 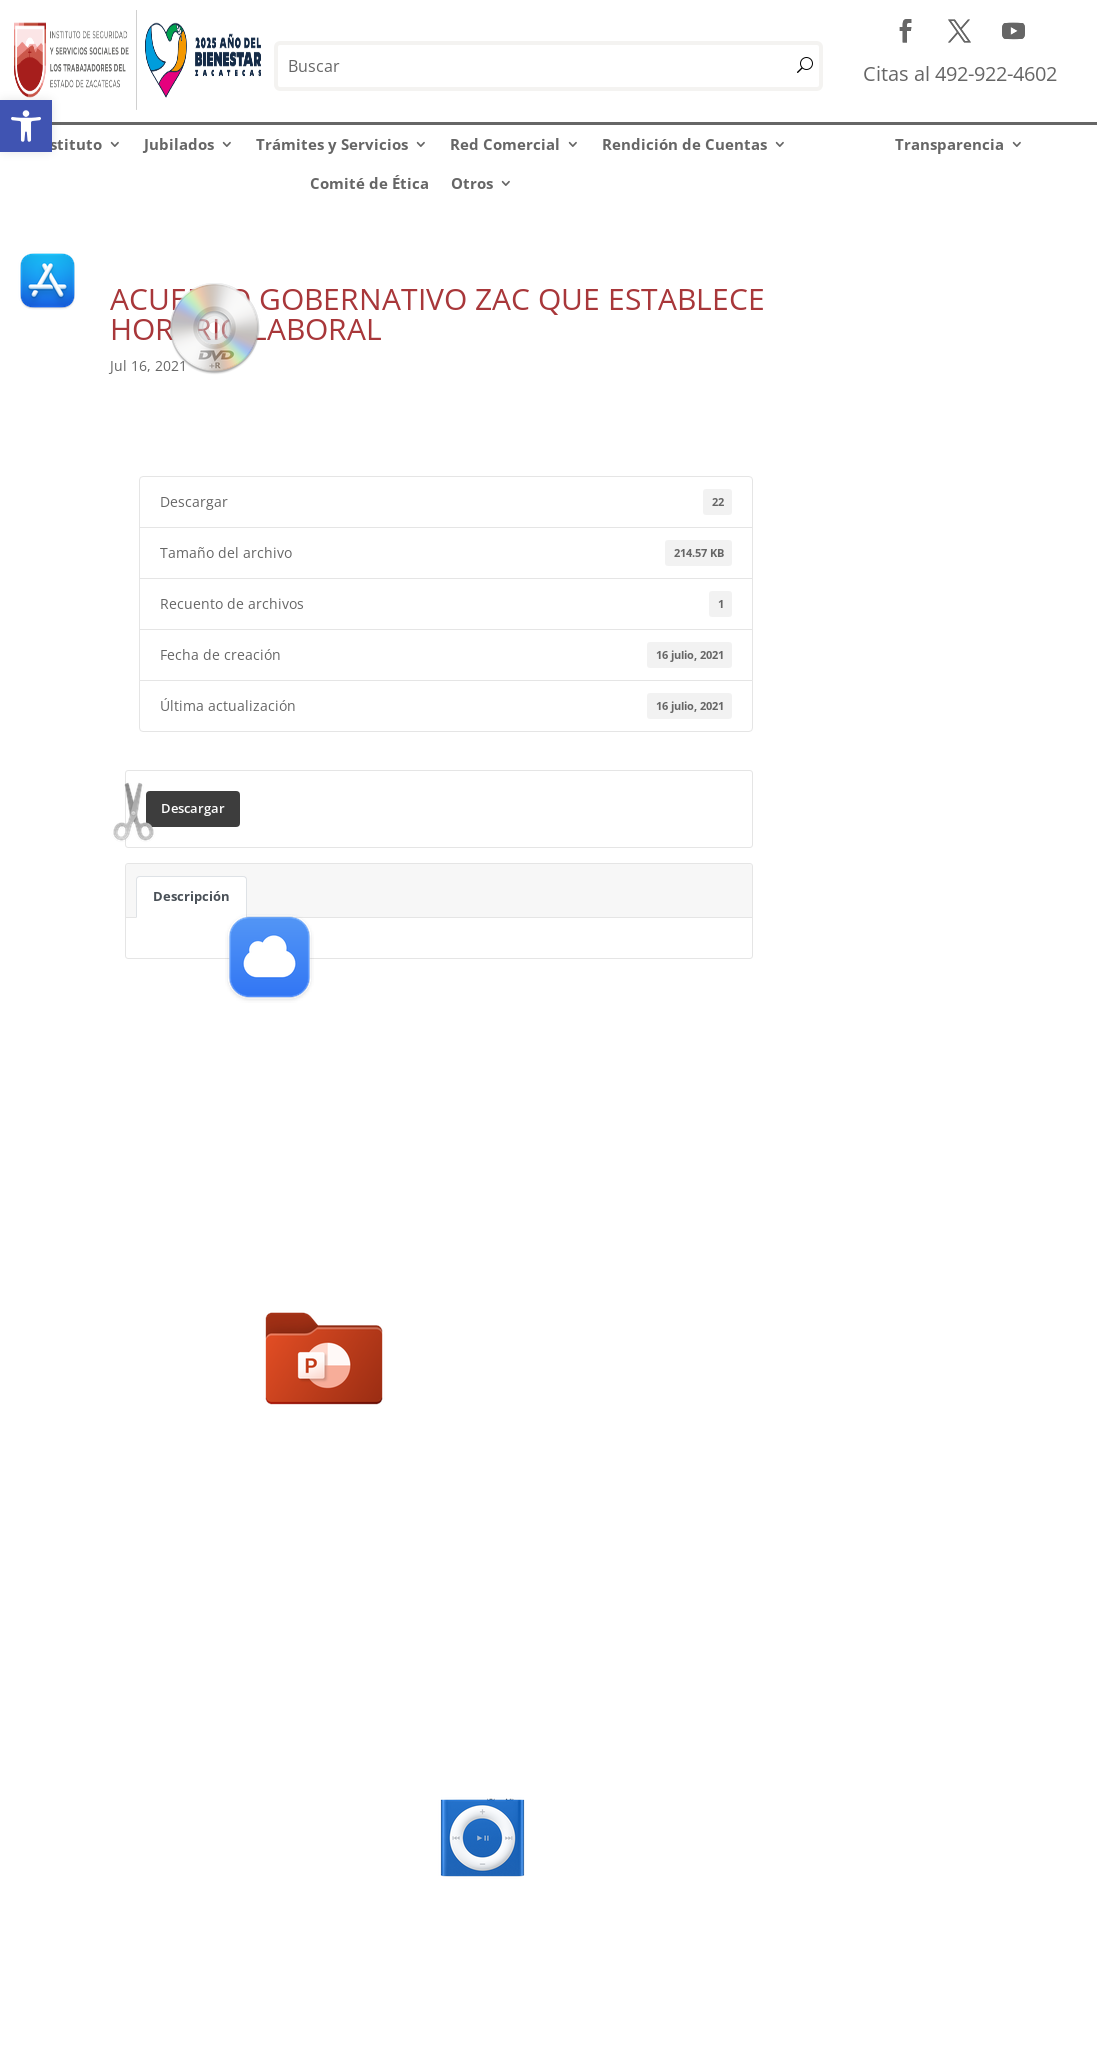 What do you see at coordinates (214, 329) in the screenshot?
I see `DVD+R disc media type indicator` at bounding box center [214, 329].